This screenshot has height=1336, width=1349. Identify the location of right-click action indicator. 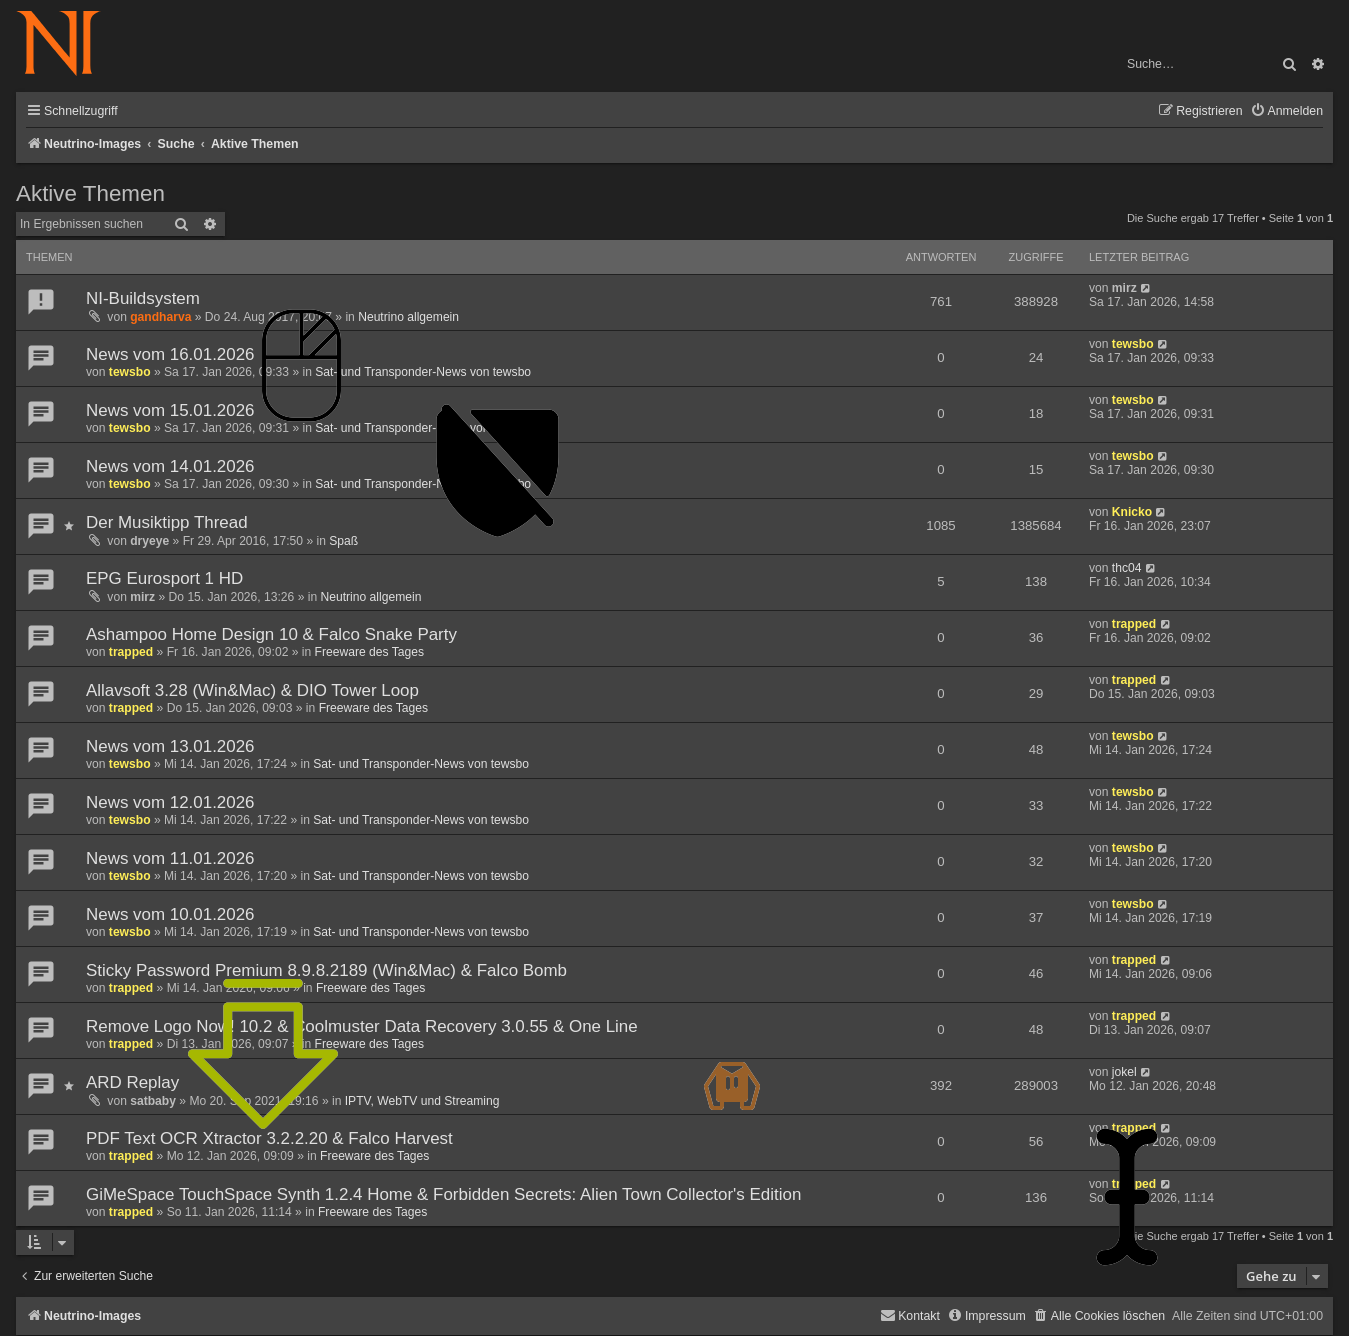
(301, 365).